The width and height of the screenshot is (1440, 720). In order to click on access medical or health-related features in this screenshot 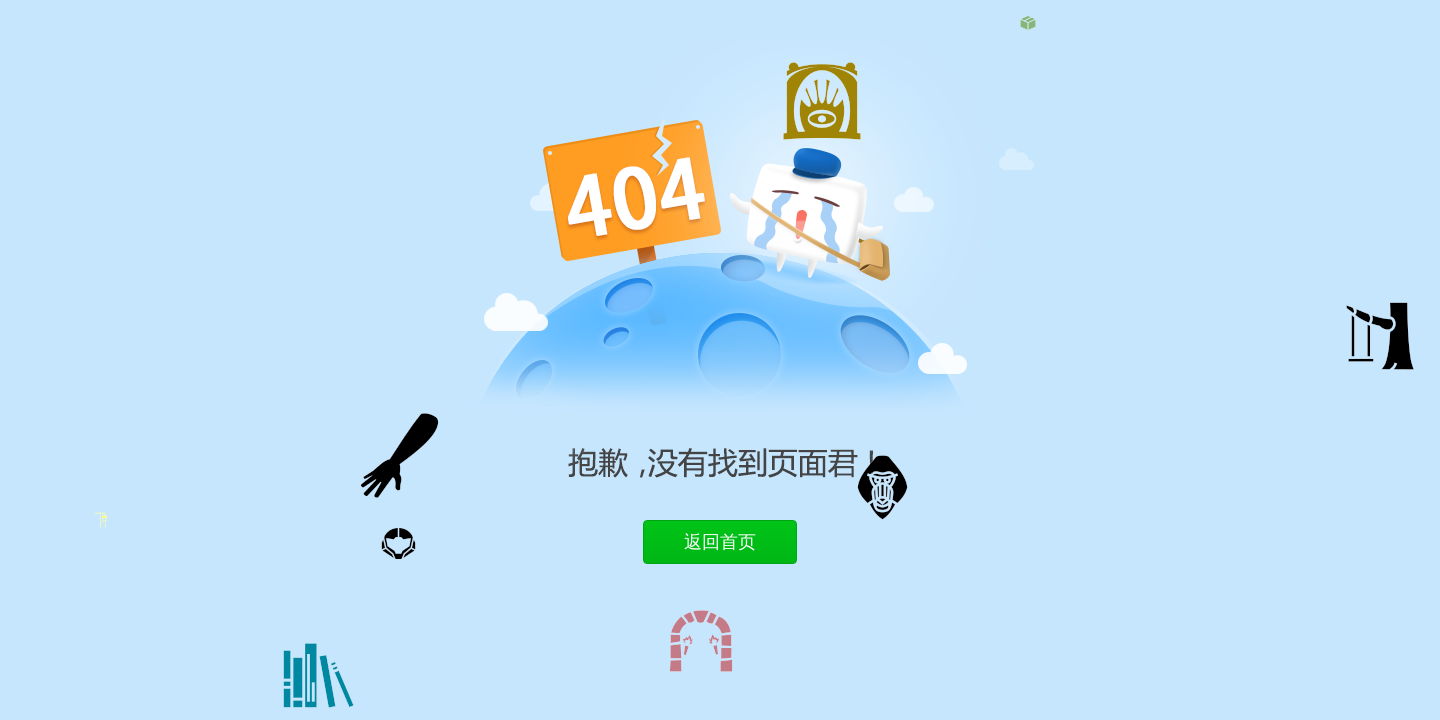, I will do `click(101, 519)`.